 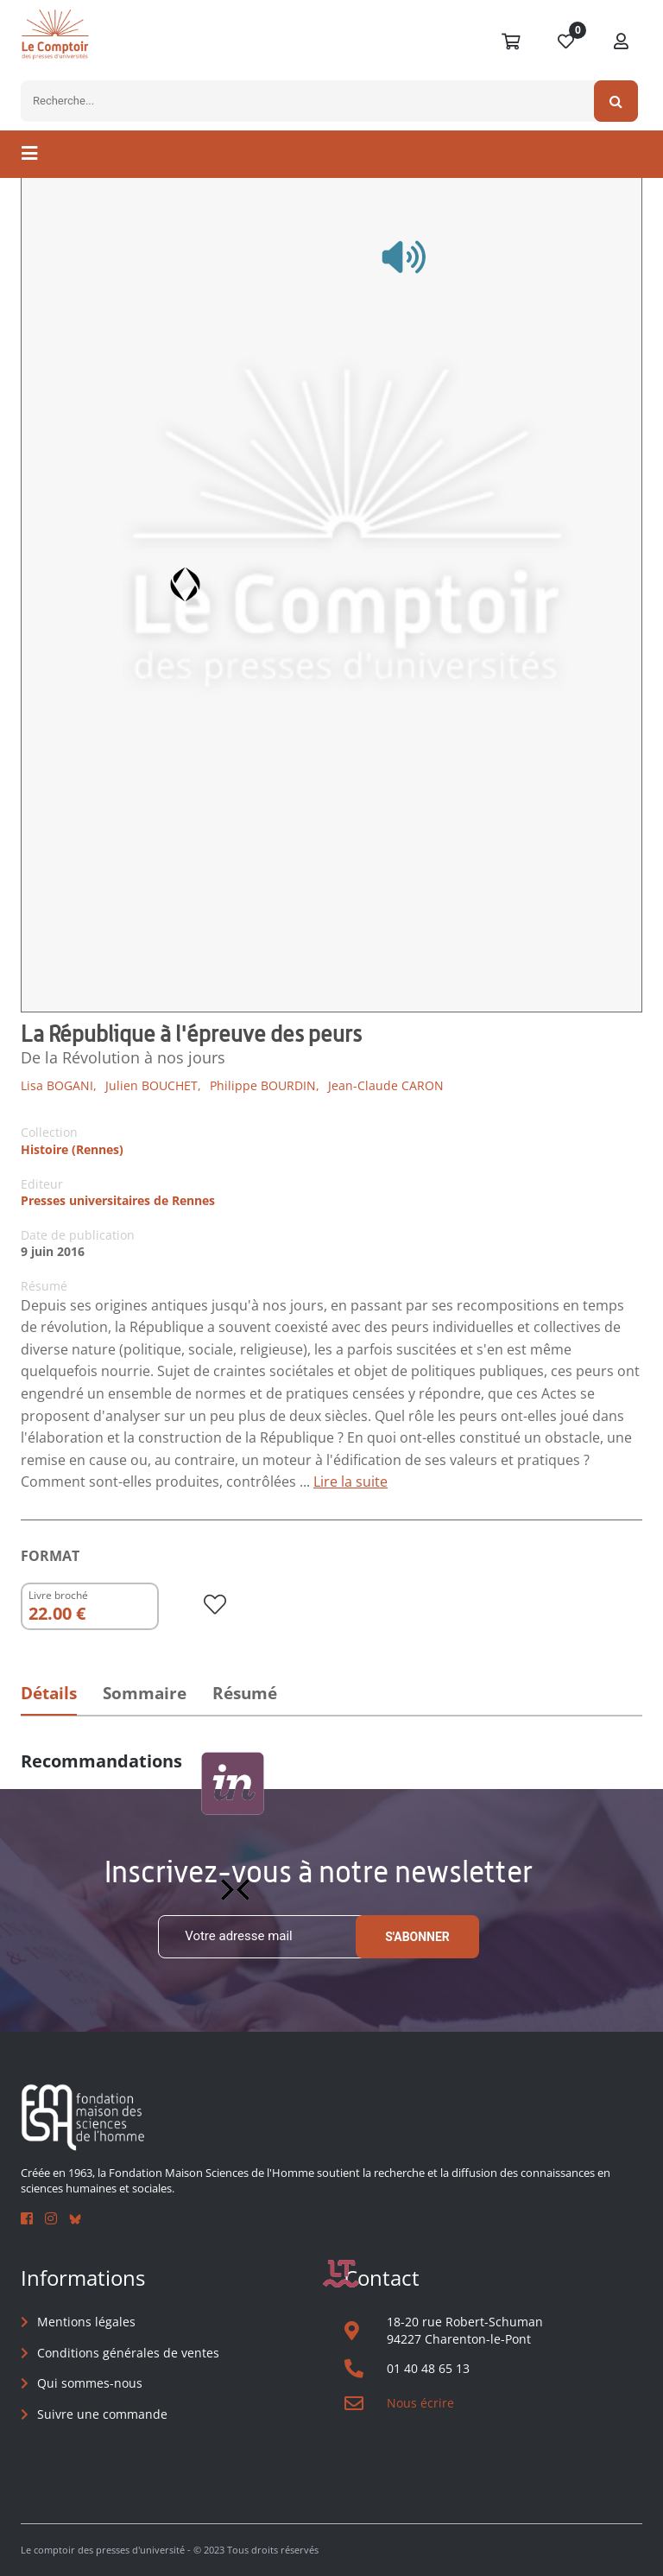 What do you see at coordinates (185, 584) in the screenshot?
I see `ethereum name service (ENS) logo` at bounding box center [185, 584].